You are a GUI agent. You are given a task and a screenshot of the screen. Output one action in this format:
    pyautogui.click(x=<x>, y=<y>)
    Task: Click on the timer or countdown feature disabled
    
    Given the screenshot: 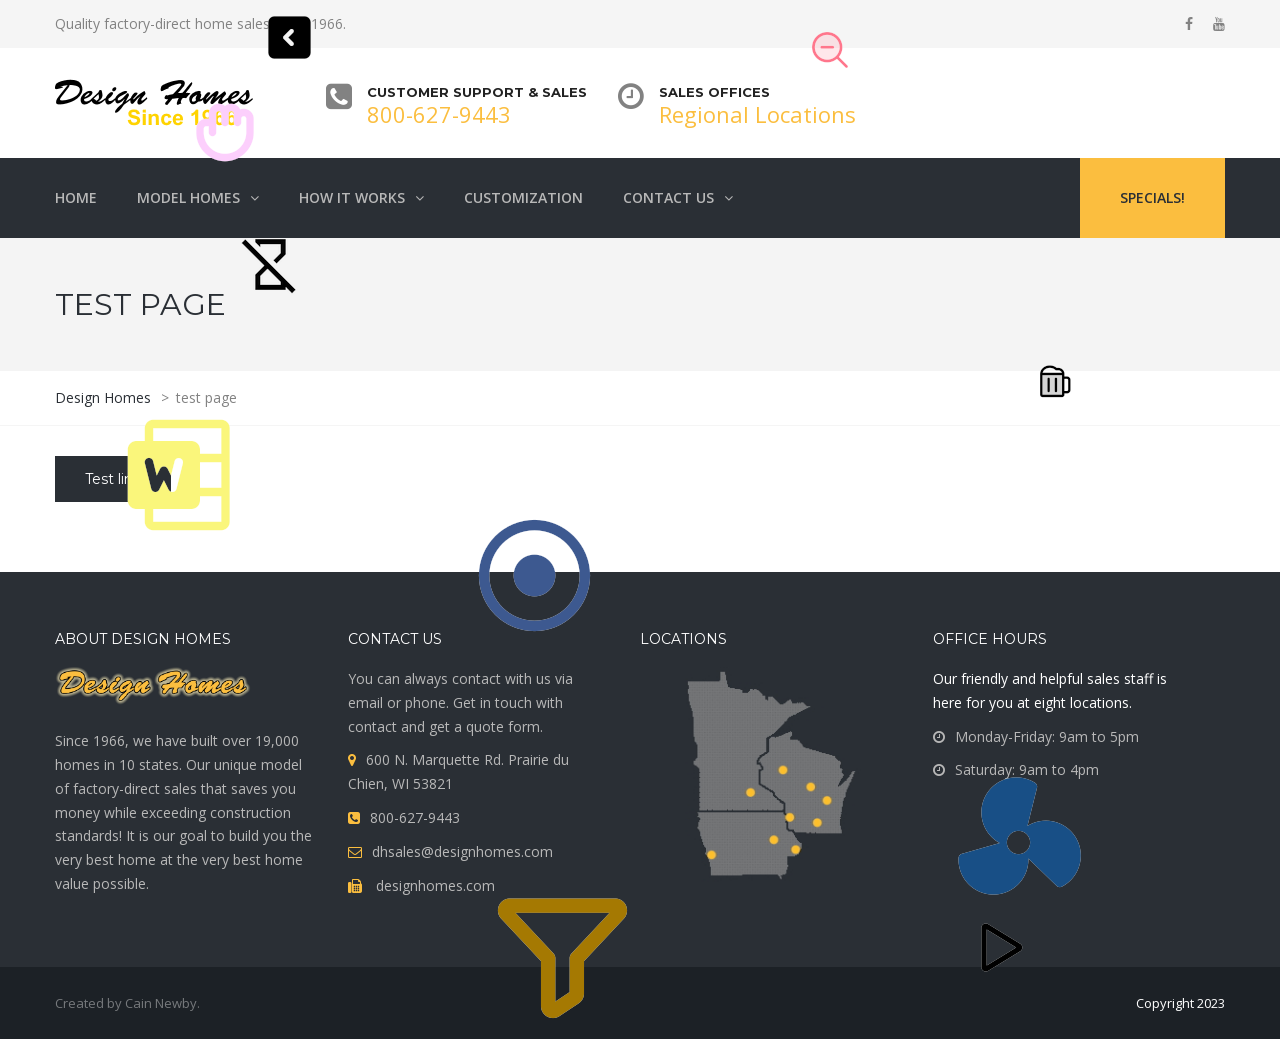 What is the action you would take?
    pyautogui.click(x=270, y=264)
    